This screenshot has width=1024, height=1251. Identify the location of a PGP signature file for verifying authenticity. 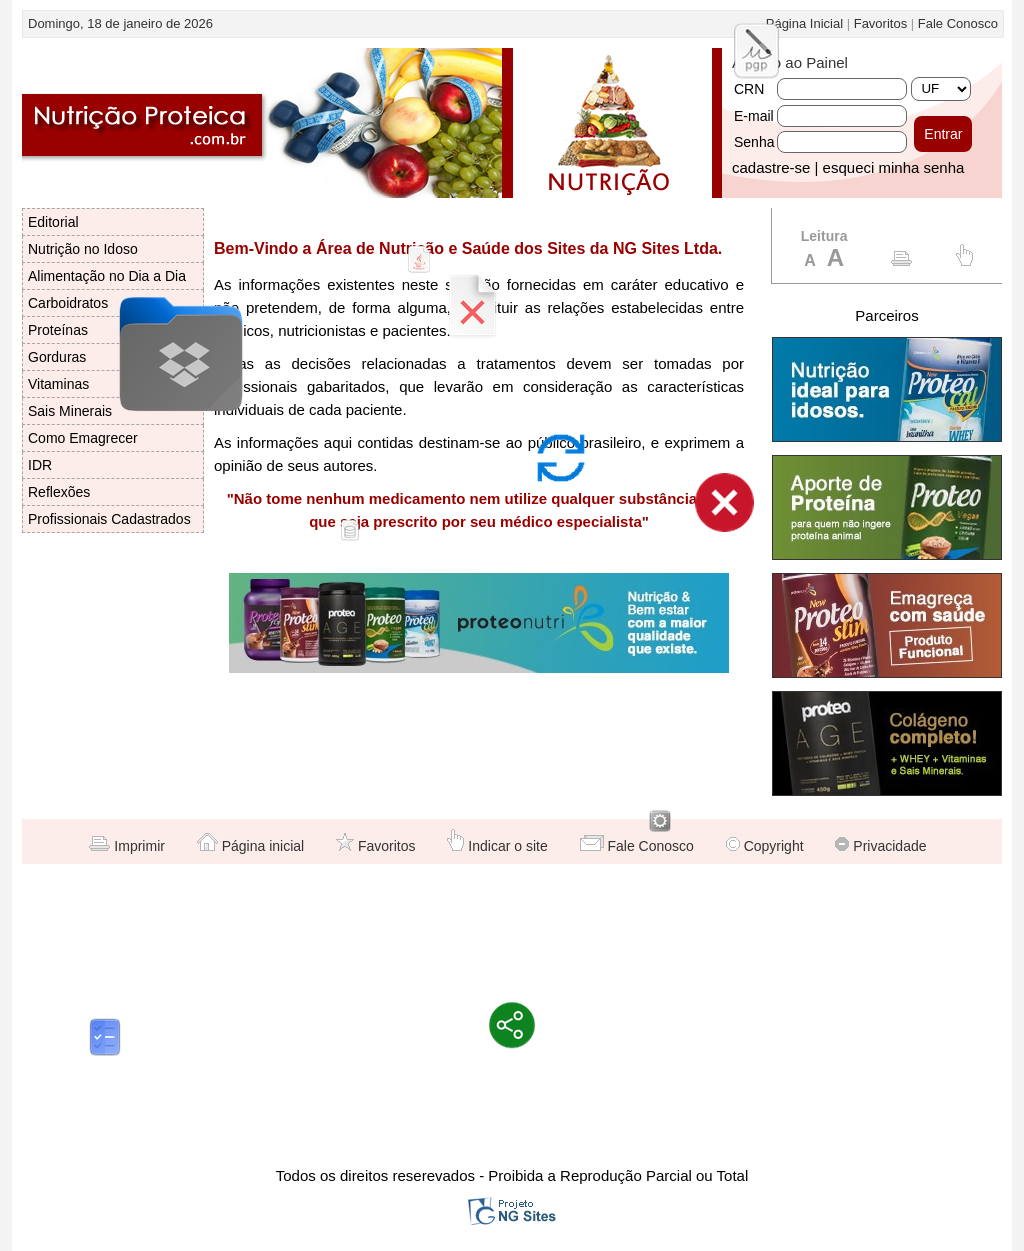
(756, 50).